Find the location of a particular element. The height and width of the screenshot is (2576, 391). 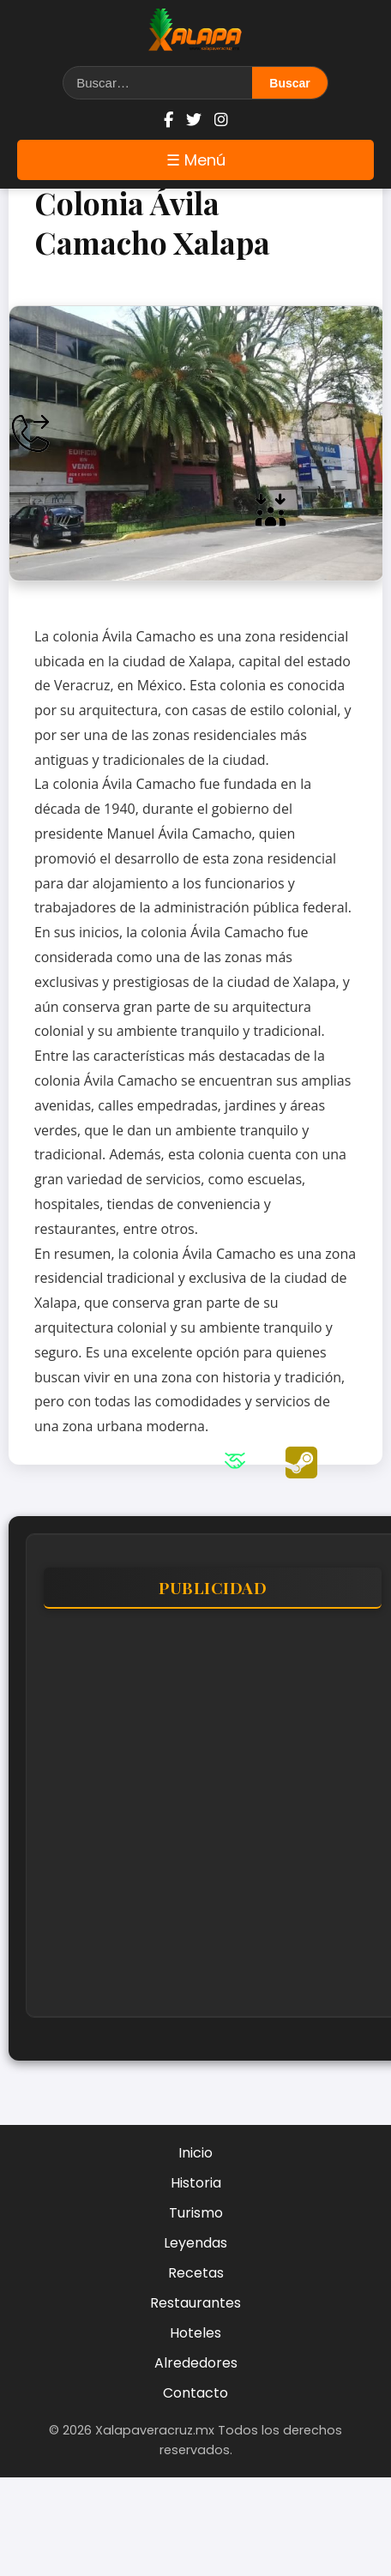

distribute tasks or assignments to team members is located at coordinates (270, 510).